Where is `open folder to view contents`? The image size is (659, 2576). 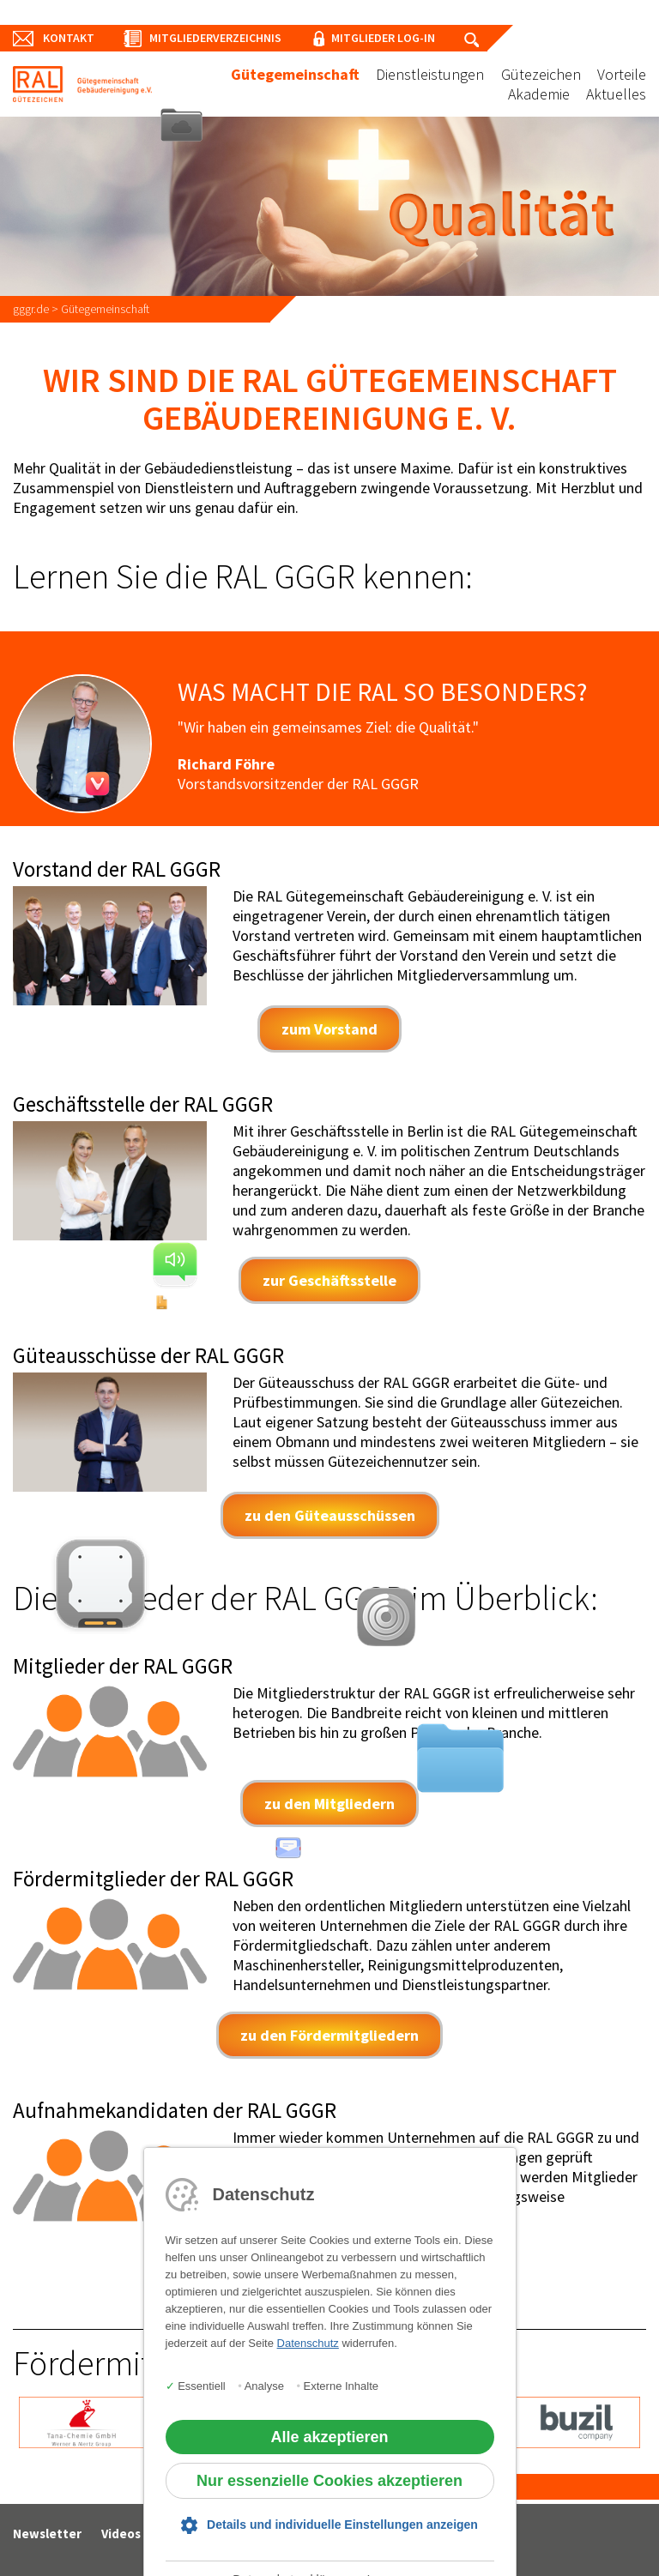
open folder to view contents is located at coordinates (460, 1758).